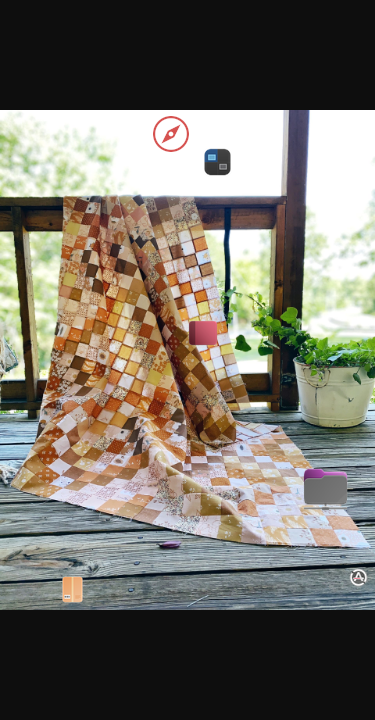 This screenshot has width=375, height=720. I want to click on access files stored on a remote server or network location, so click(325, 488).